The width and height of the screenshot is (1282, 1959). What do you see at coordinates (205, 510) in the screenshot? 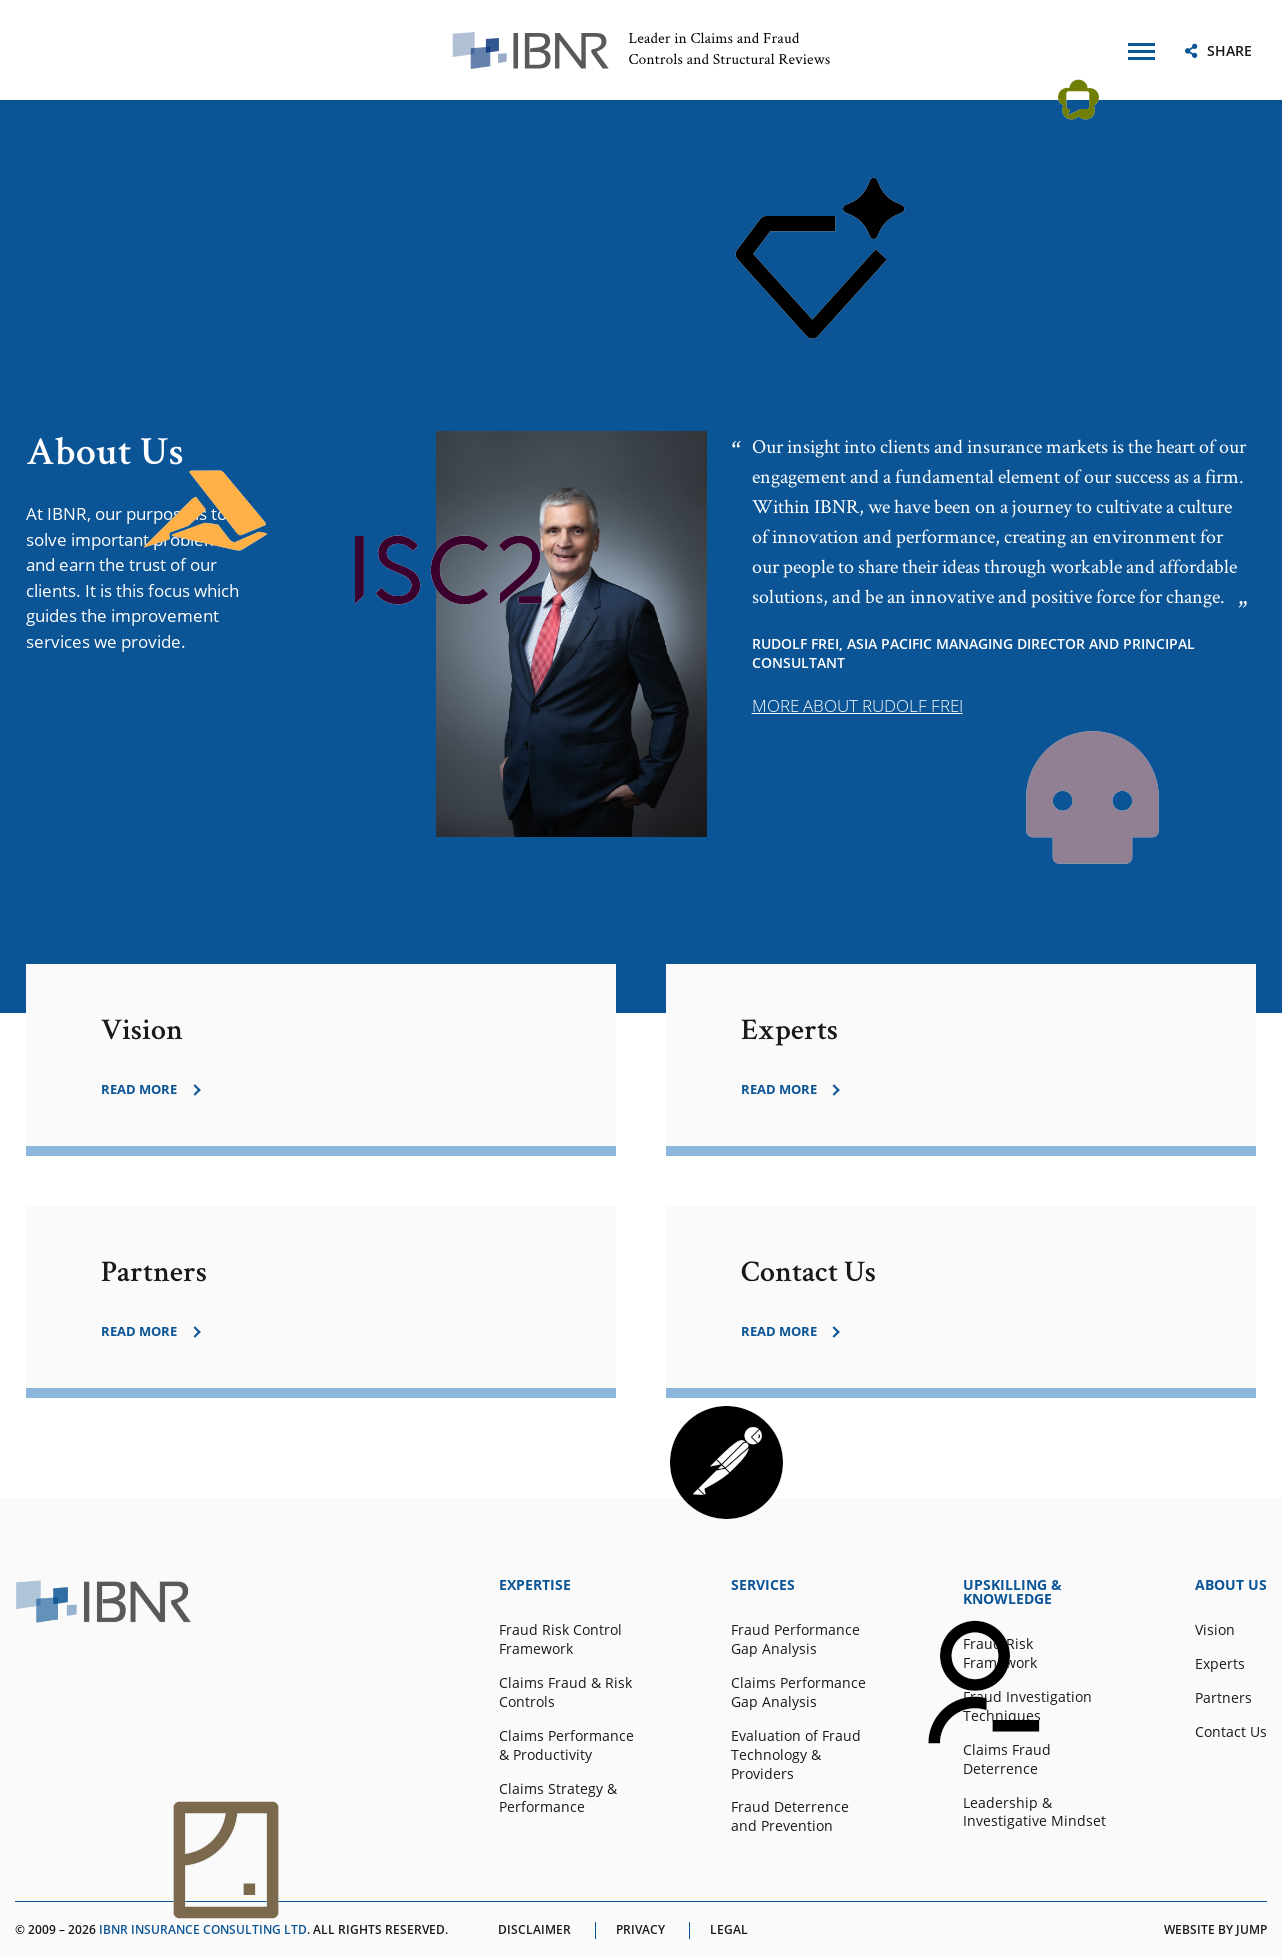
I see `accusoft company logo` at bounding box center [205, 510].